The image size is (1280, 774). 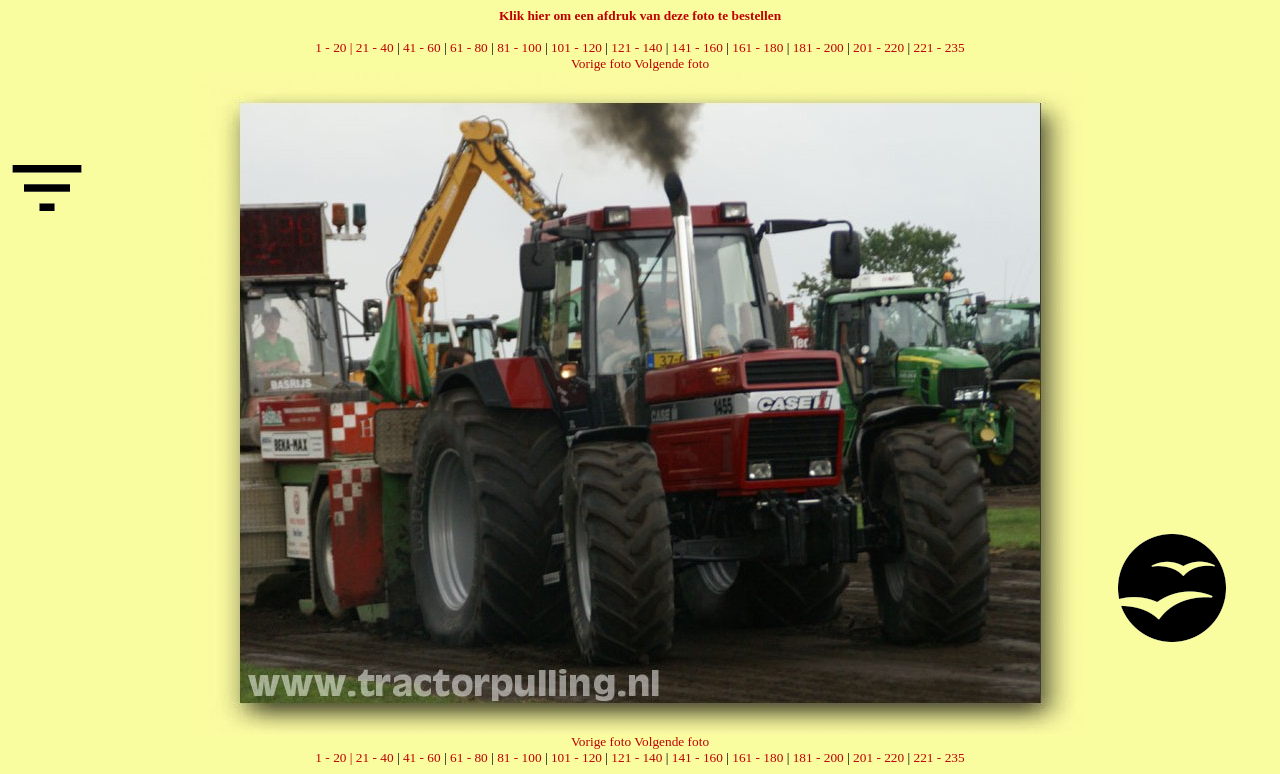 What do you see at coordinates (47, 188) in the screenshot?
I see `filter or sort list items` at bounding box center [47, 188].